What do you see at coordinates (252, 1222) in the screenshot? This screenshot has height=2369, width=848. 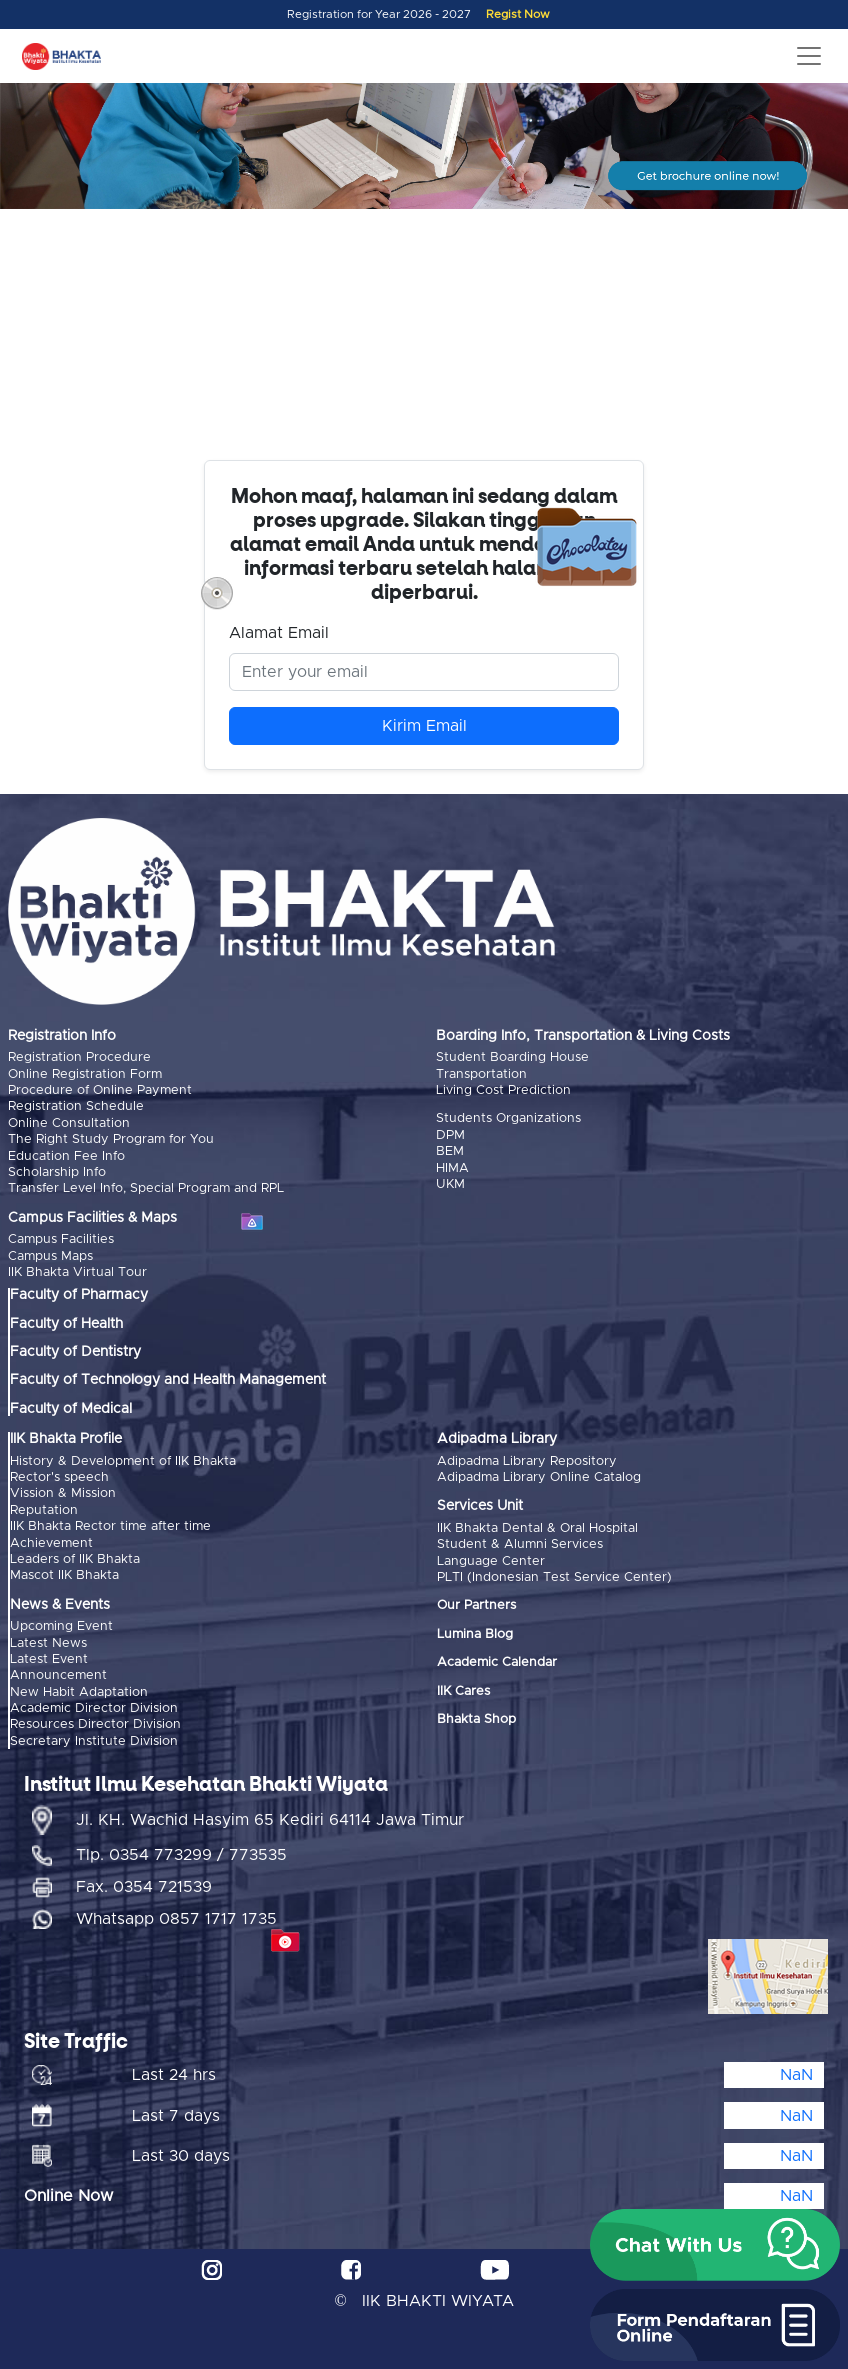 I see `open jellyfin media server folder` at bounding box center [252, 1222].